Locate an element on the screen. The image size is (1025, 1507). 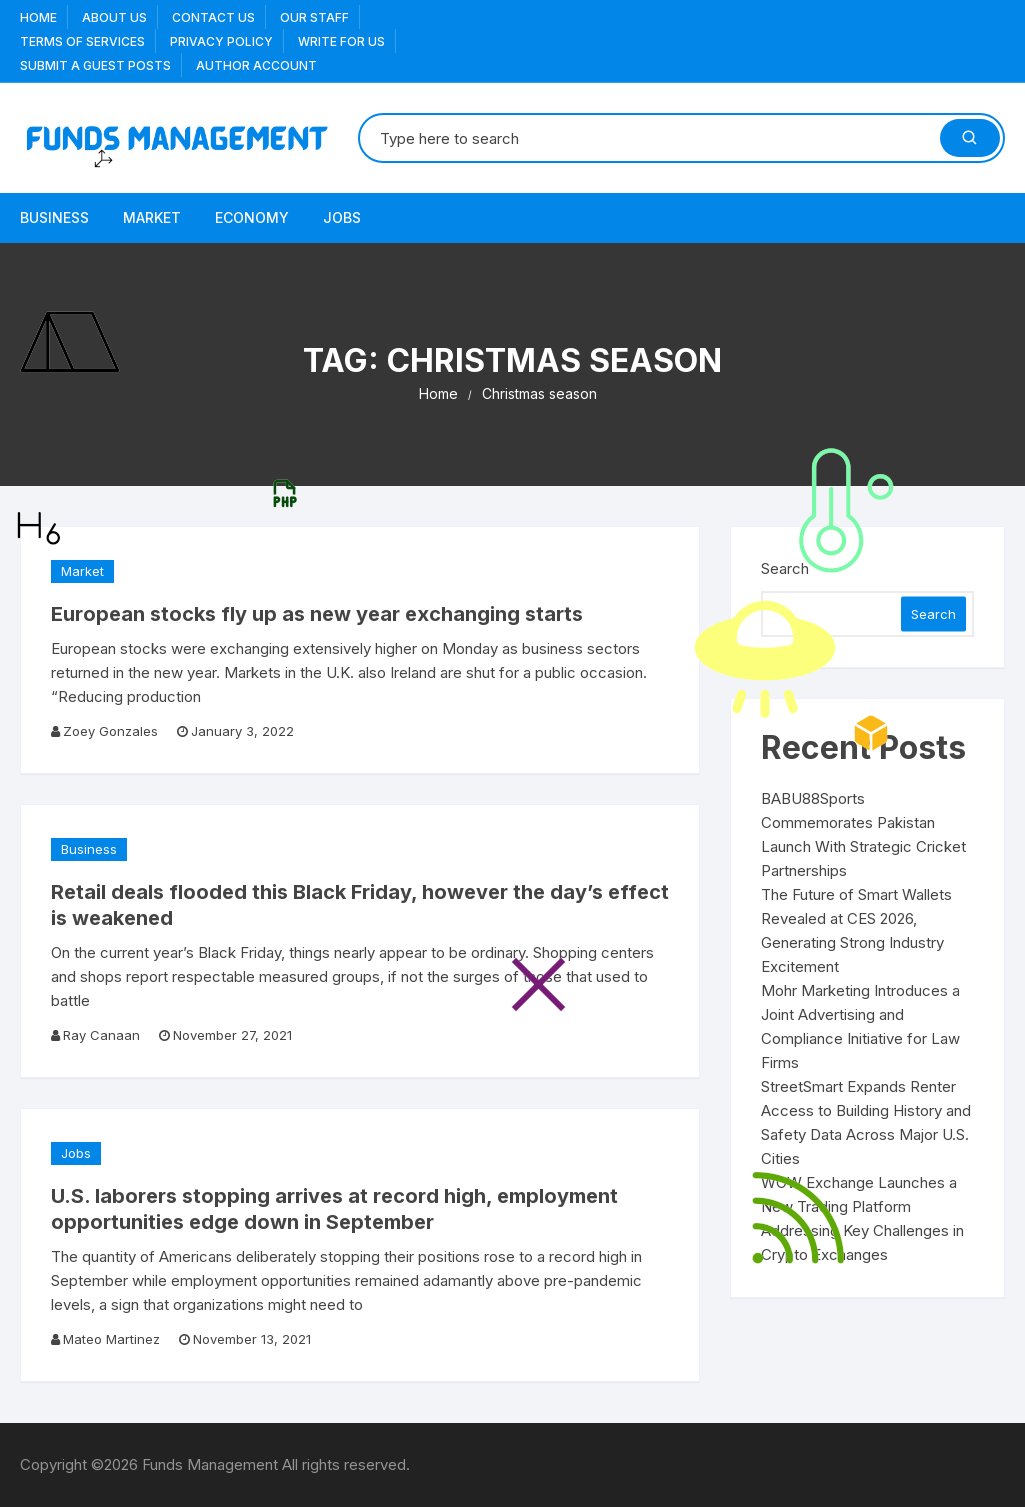
view 3D model or object is located at coordinates (871, 733).